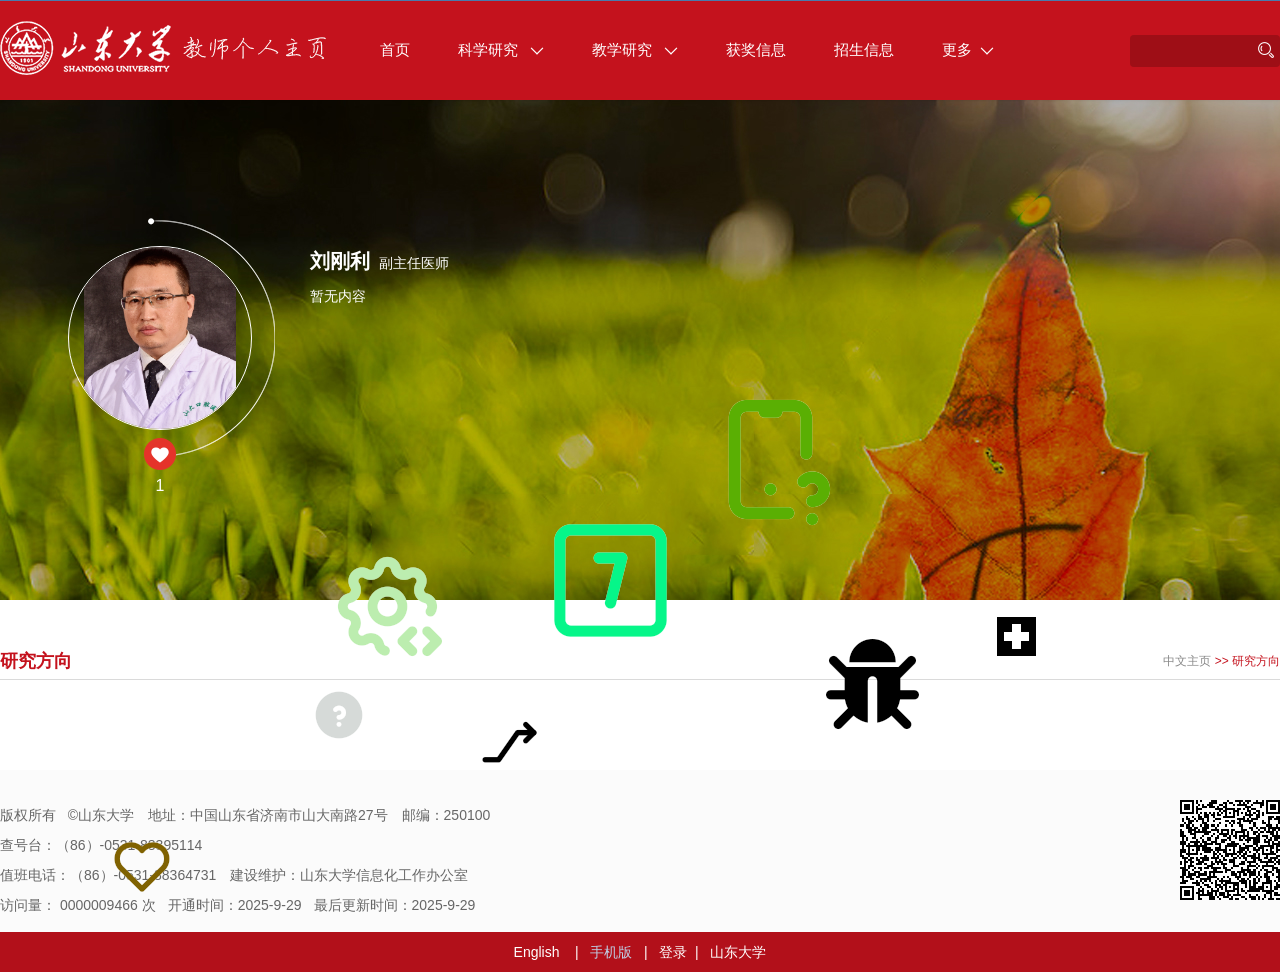  I want to click on access help or support information, so click(339, 715).